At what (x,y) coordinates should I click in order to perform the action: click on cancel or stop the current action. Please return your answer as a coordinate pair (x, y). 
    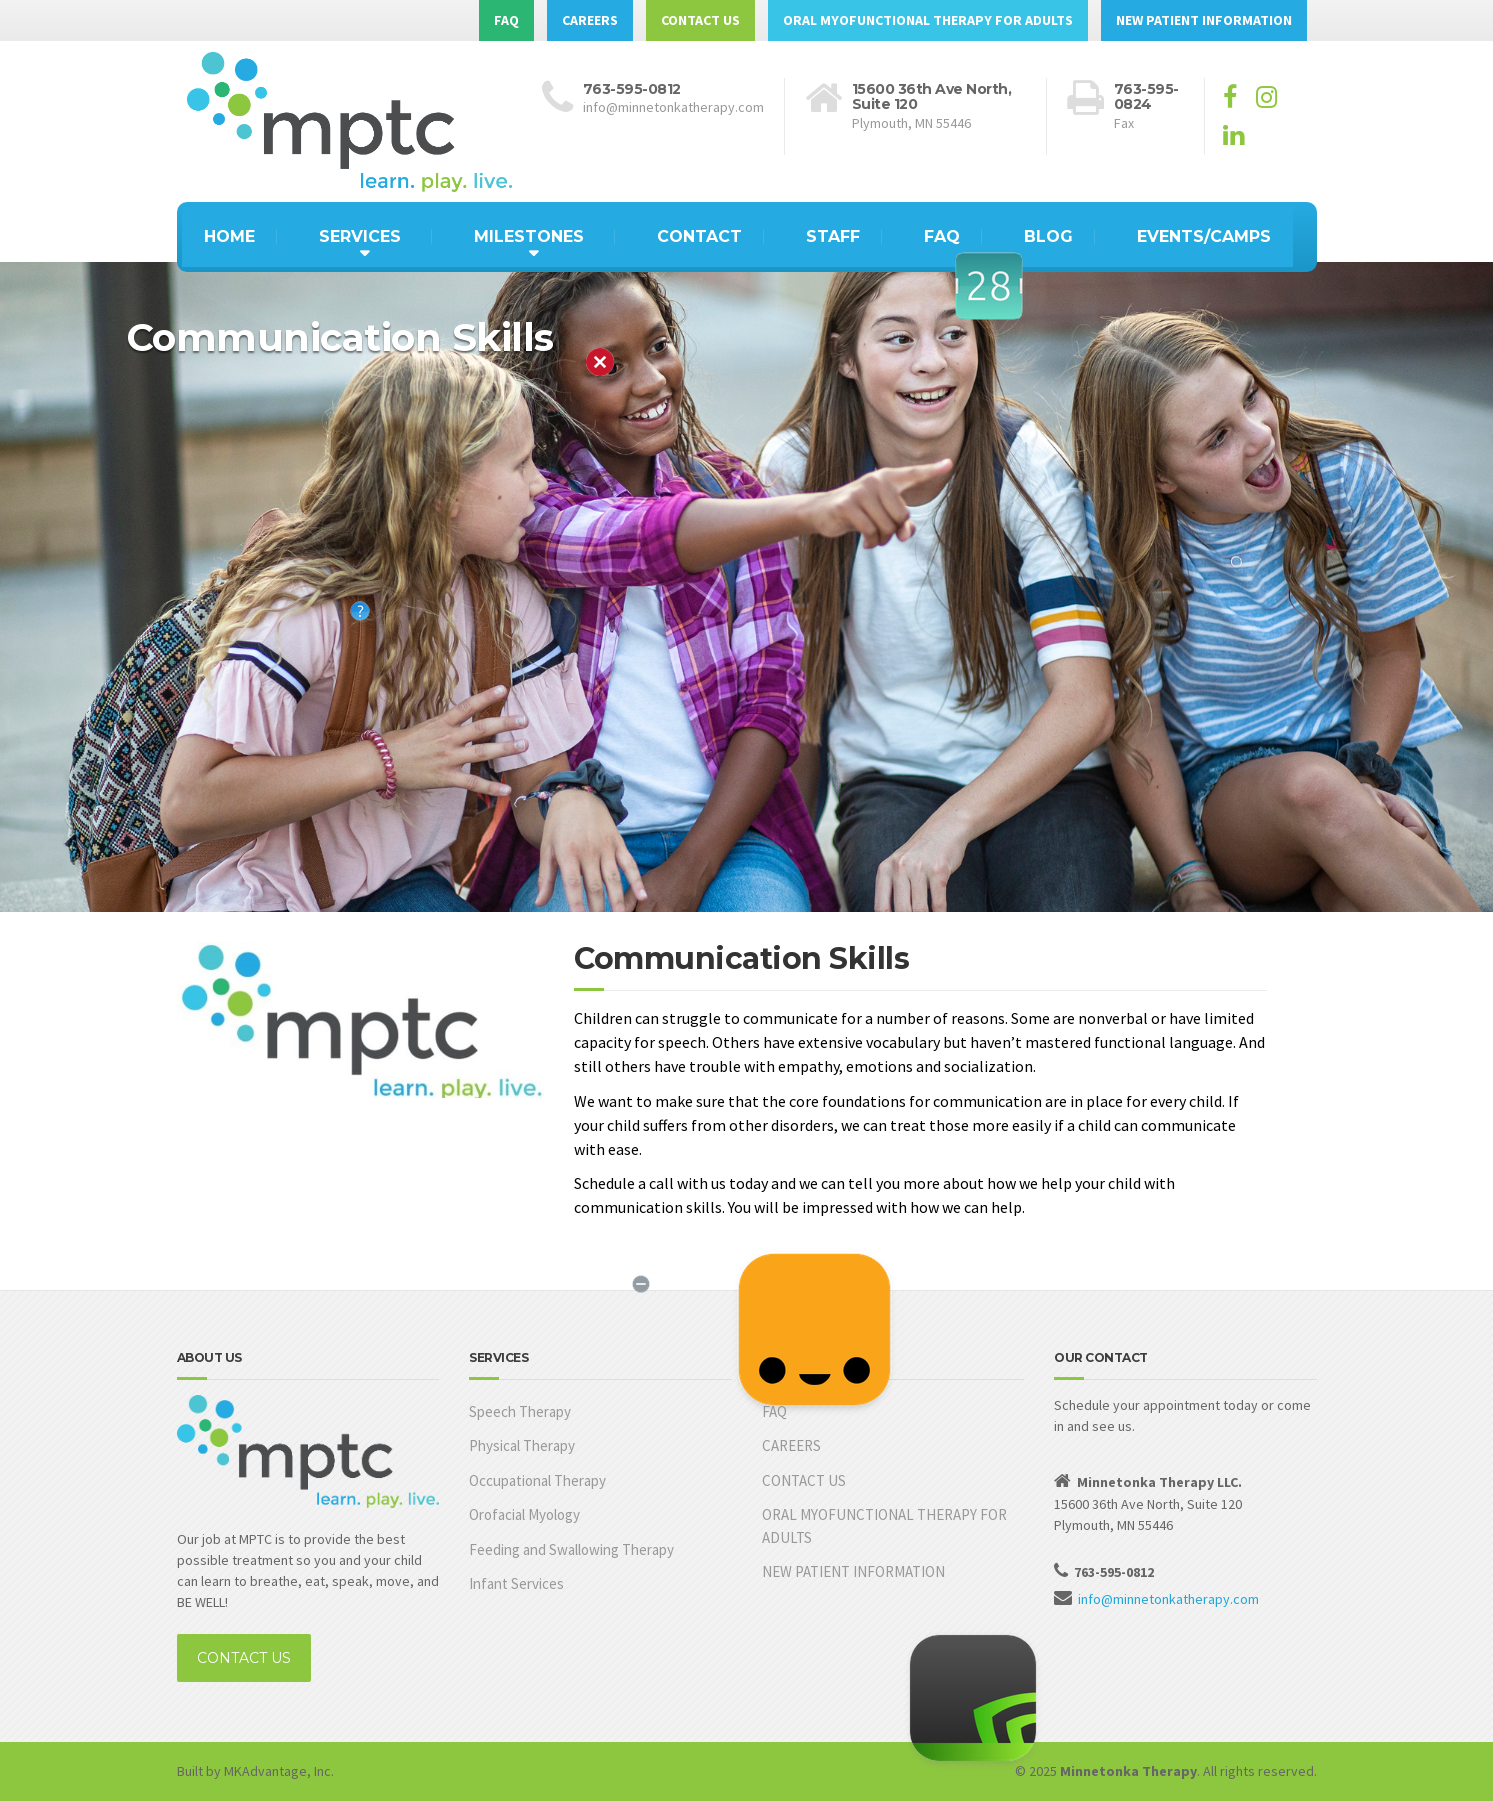
    Looking at the image, I should click on (600, 362).